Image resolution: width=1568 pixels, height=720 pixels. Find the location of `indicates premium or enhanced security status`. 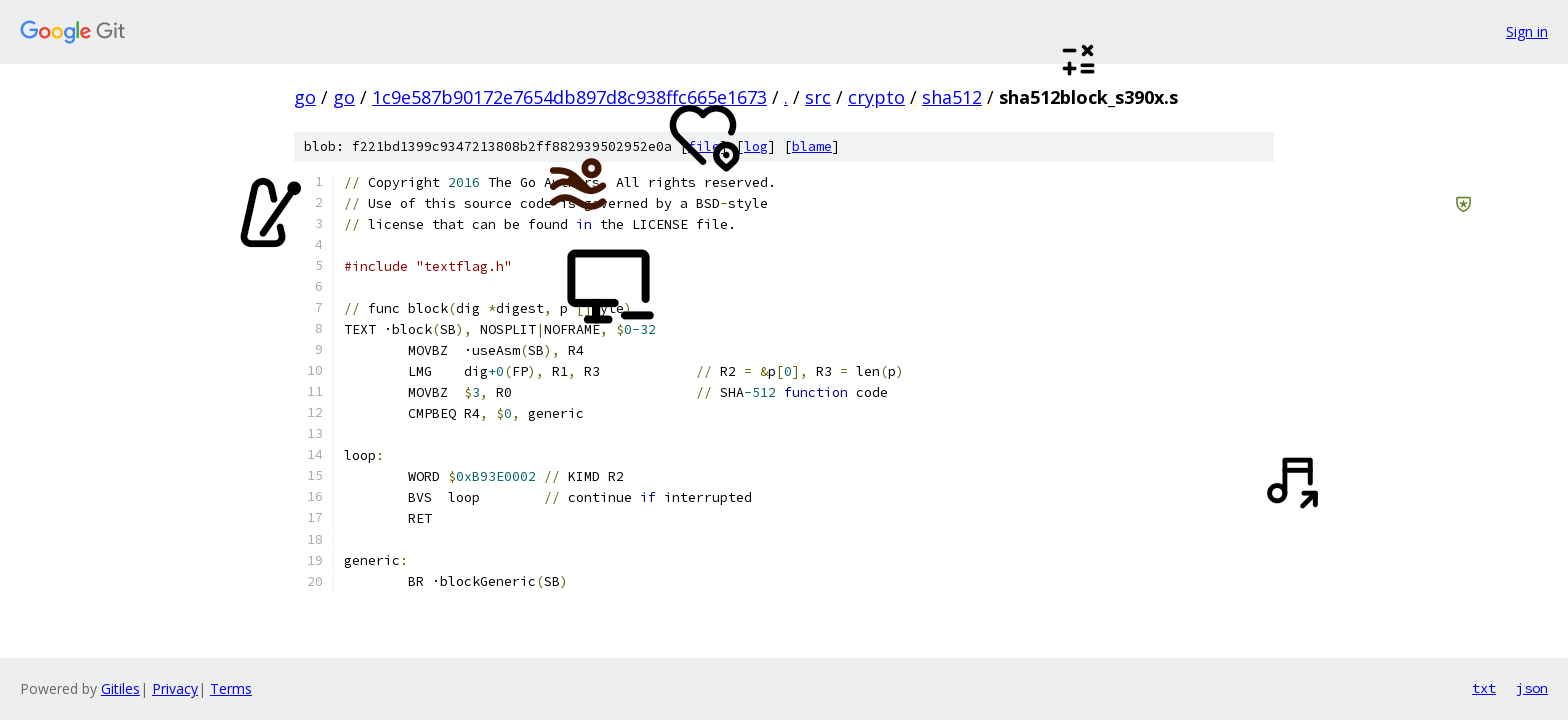

indicates premium or enhanced security status is located at coordinates (1463, 203).